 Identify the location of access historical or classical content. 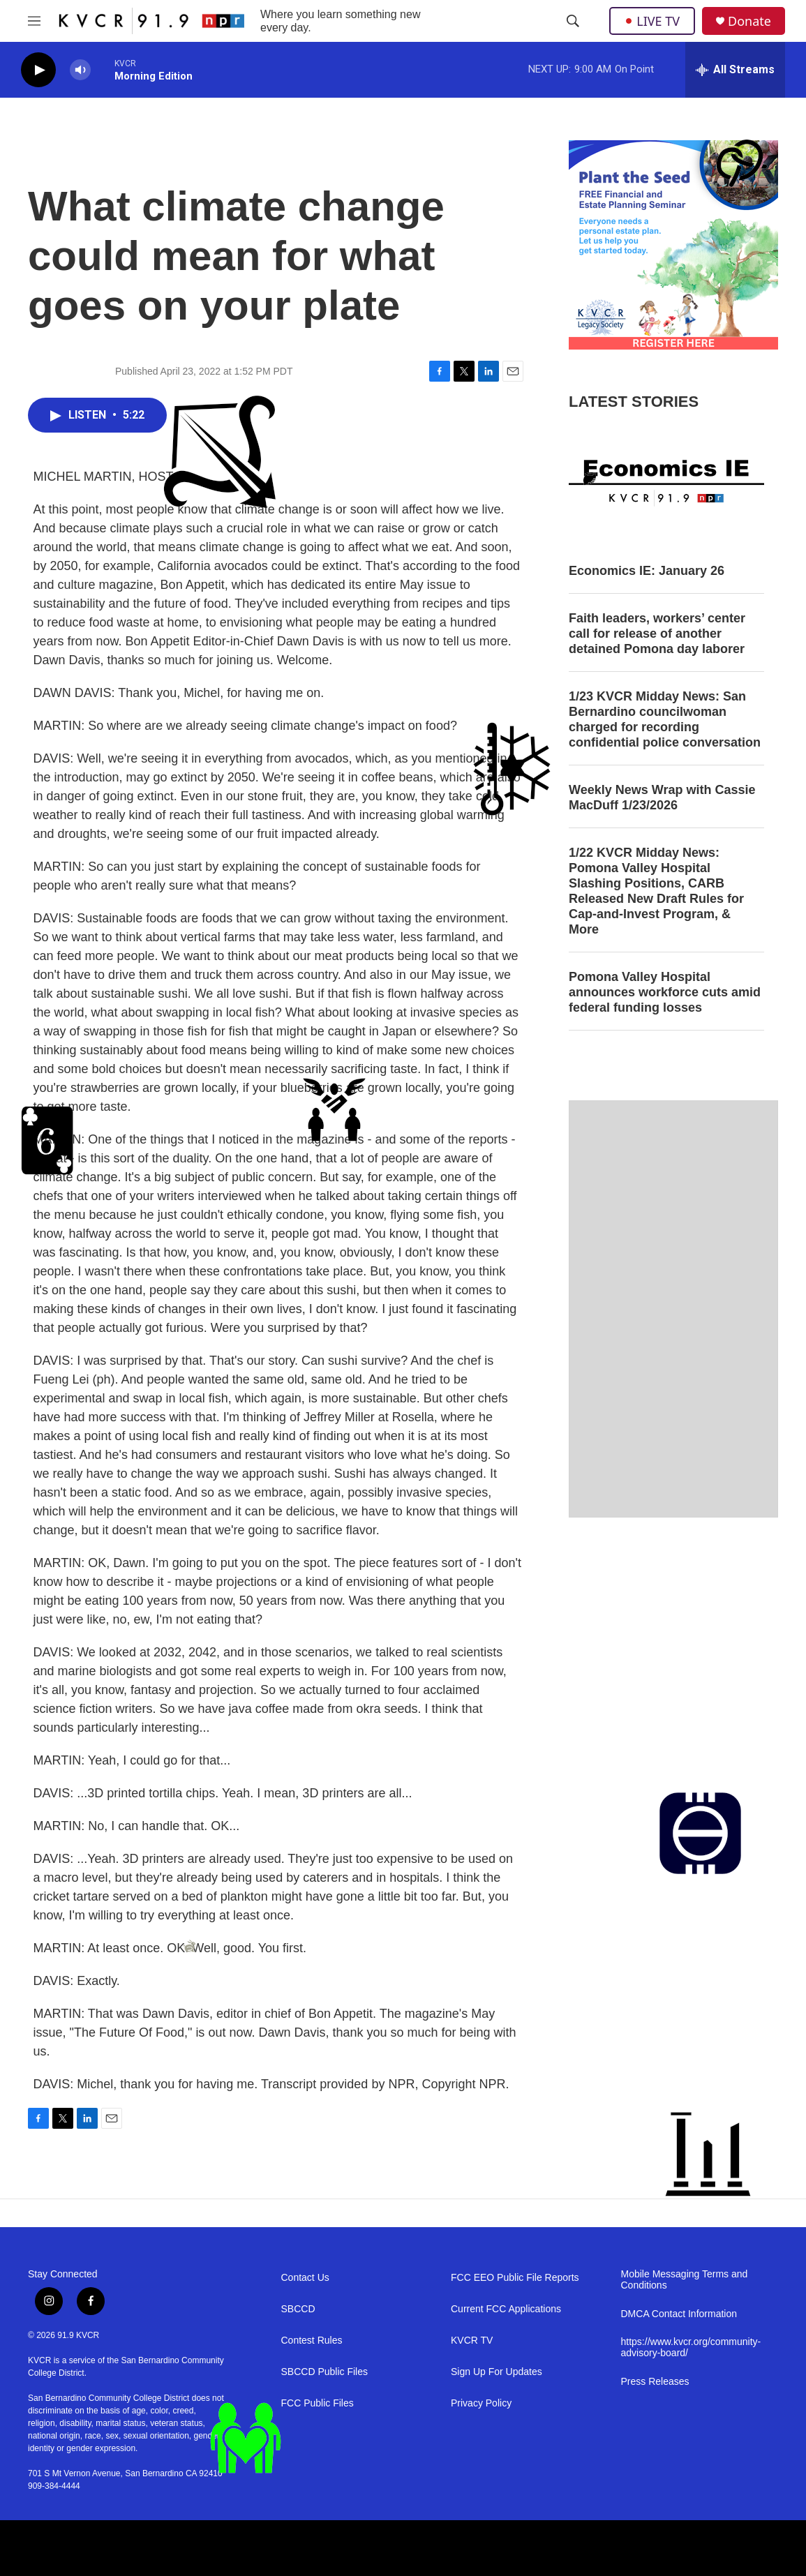
(708, 2152).